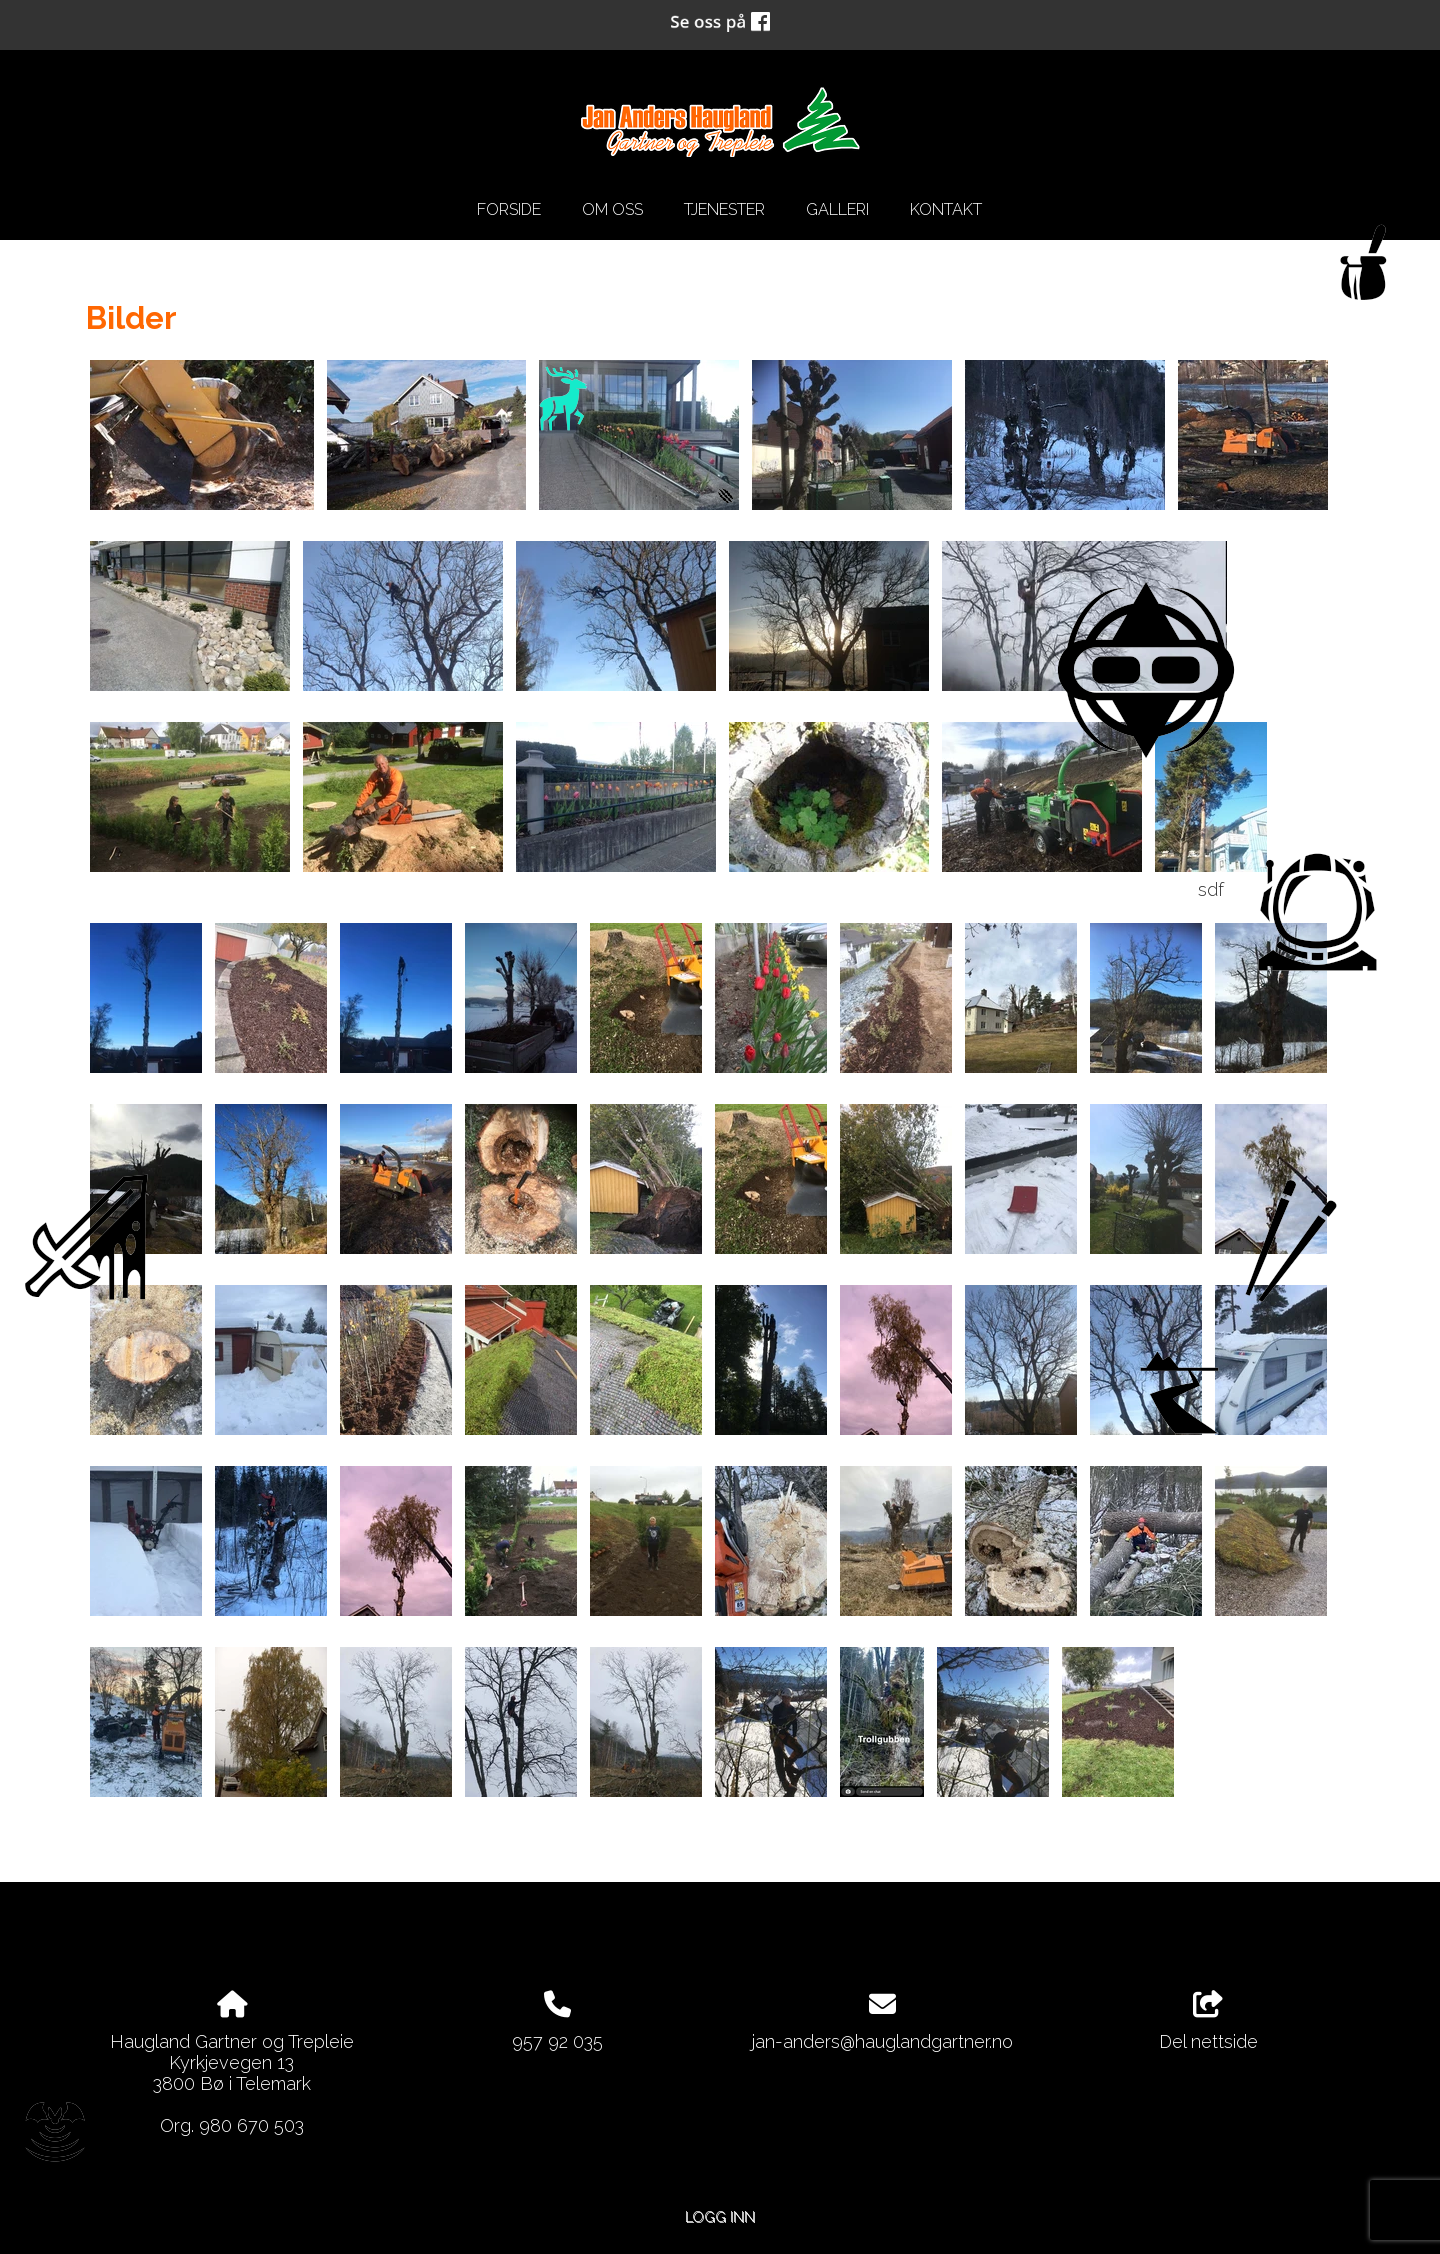 The image size is (1440, 2254). I want to click on start a road trip or journey mode, so click(1179, 1392).